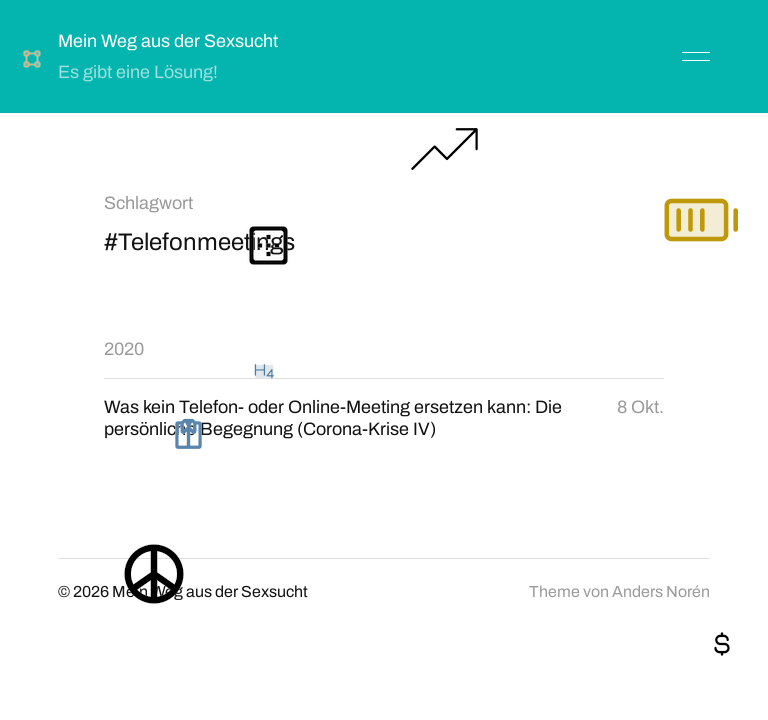 Image resolution: width=768 pixels, height=720 pixels. What do you see at coordinates (154, 574) in the screenshot?
I see `peace or anti-war symbol indicator` at bounding box center [154, 574].